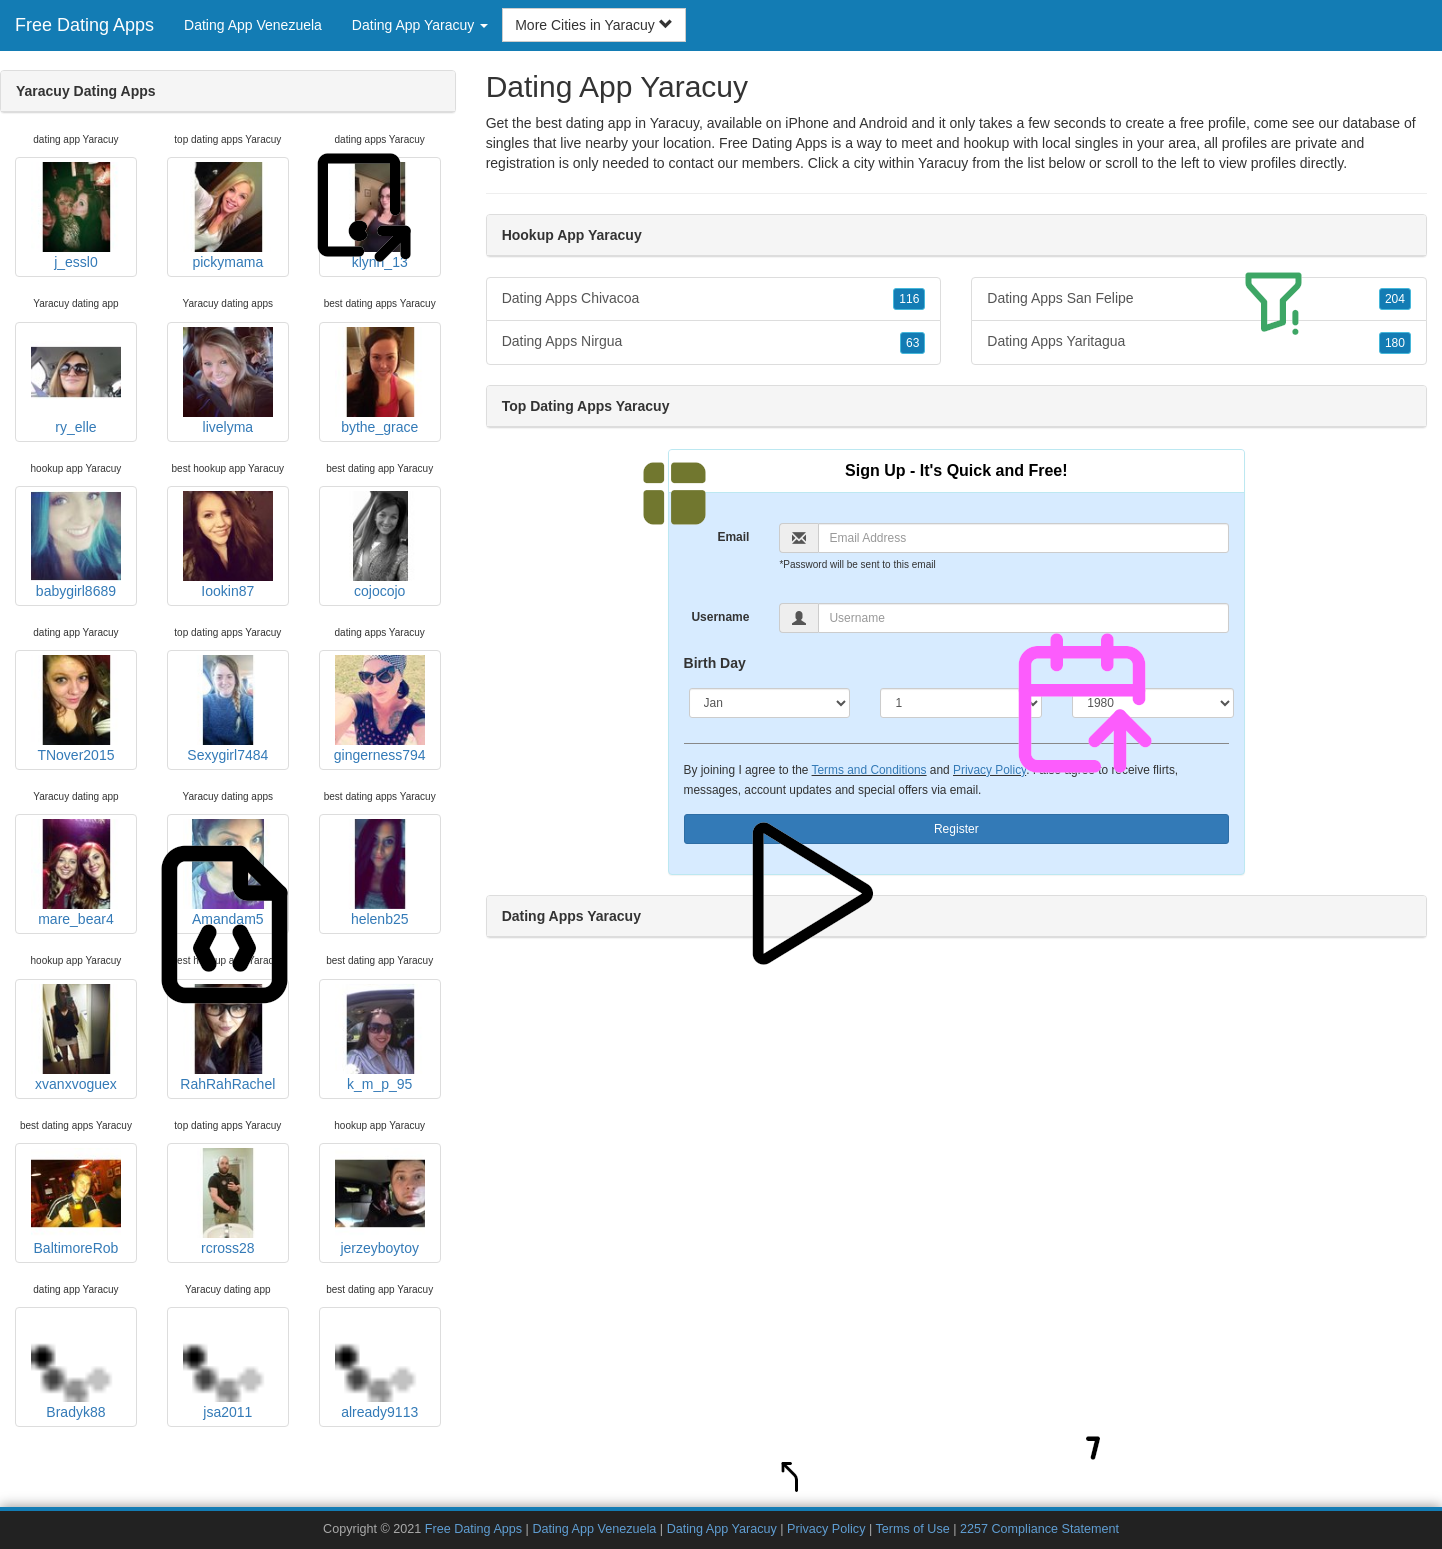 This screenshot has height=1549, width=1442. I want to click on share content from tablet to another device, so click(359, 205).